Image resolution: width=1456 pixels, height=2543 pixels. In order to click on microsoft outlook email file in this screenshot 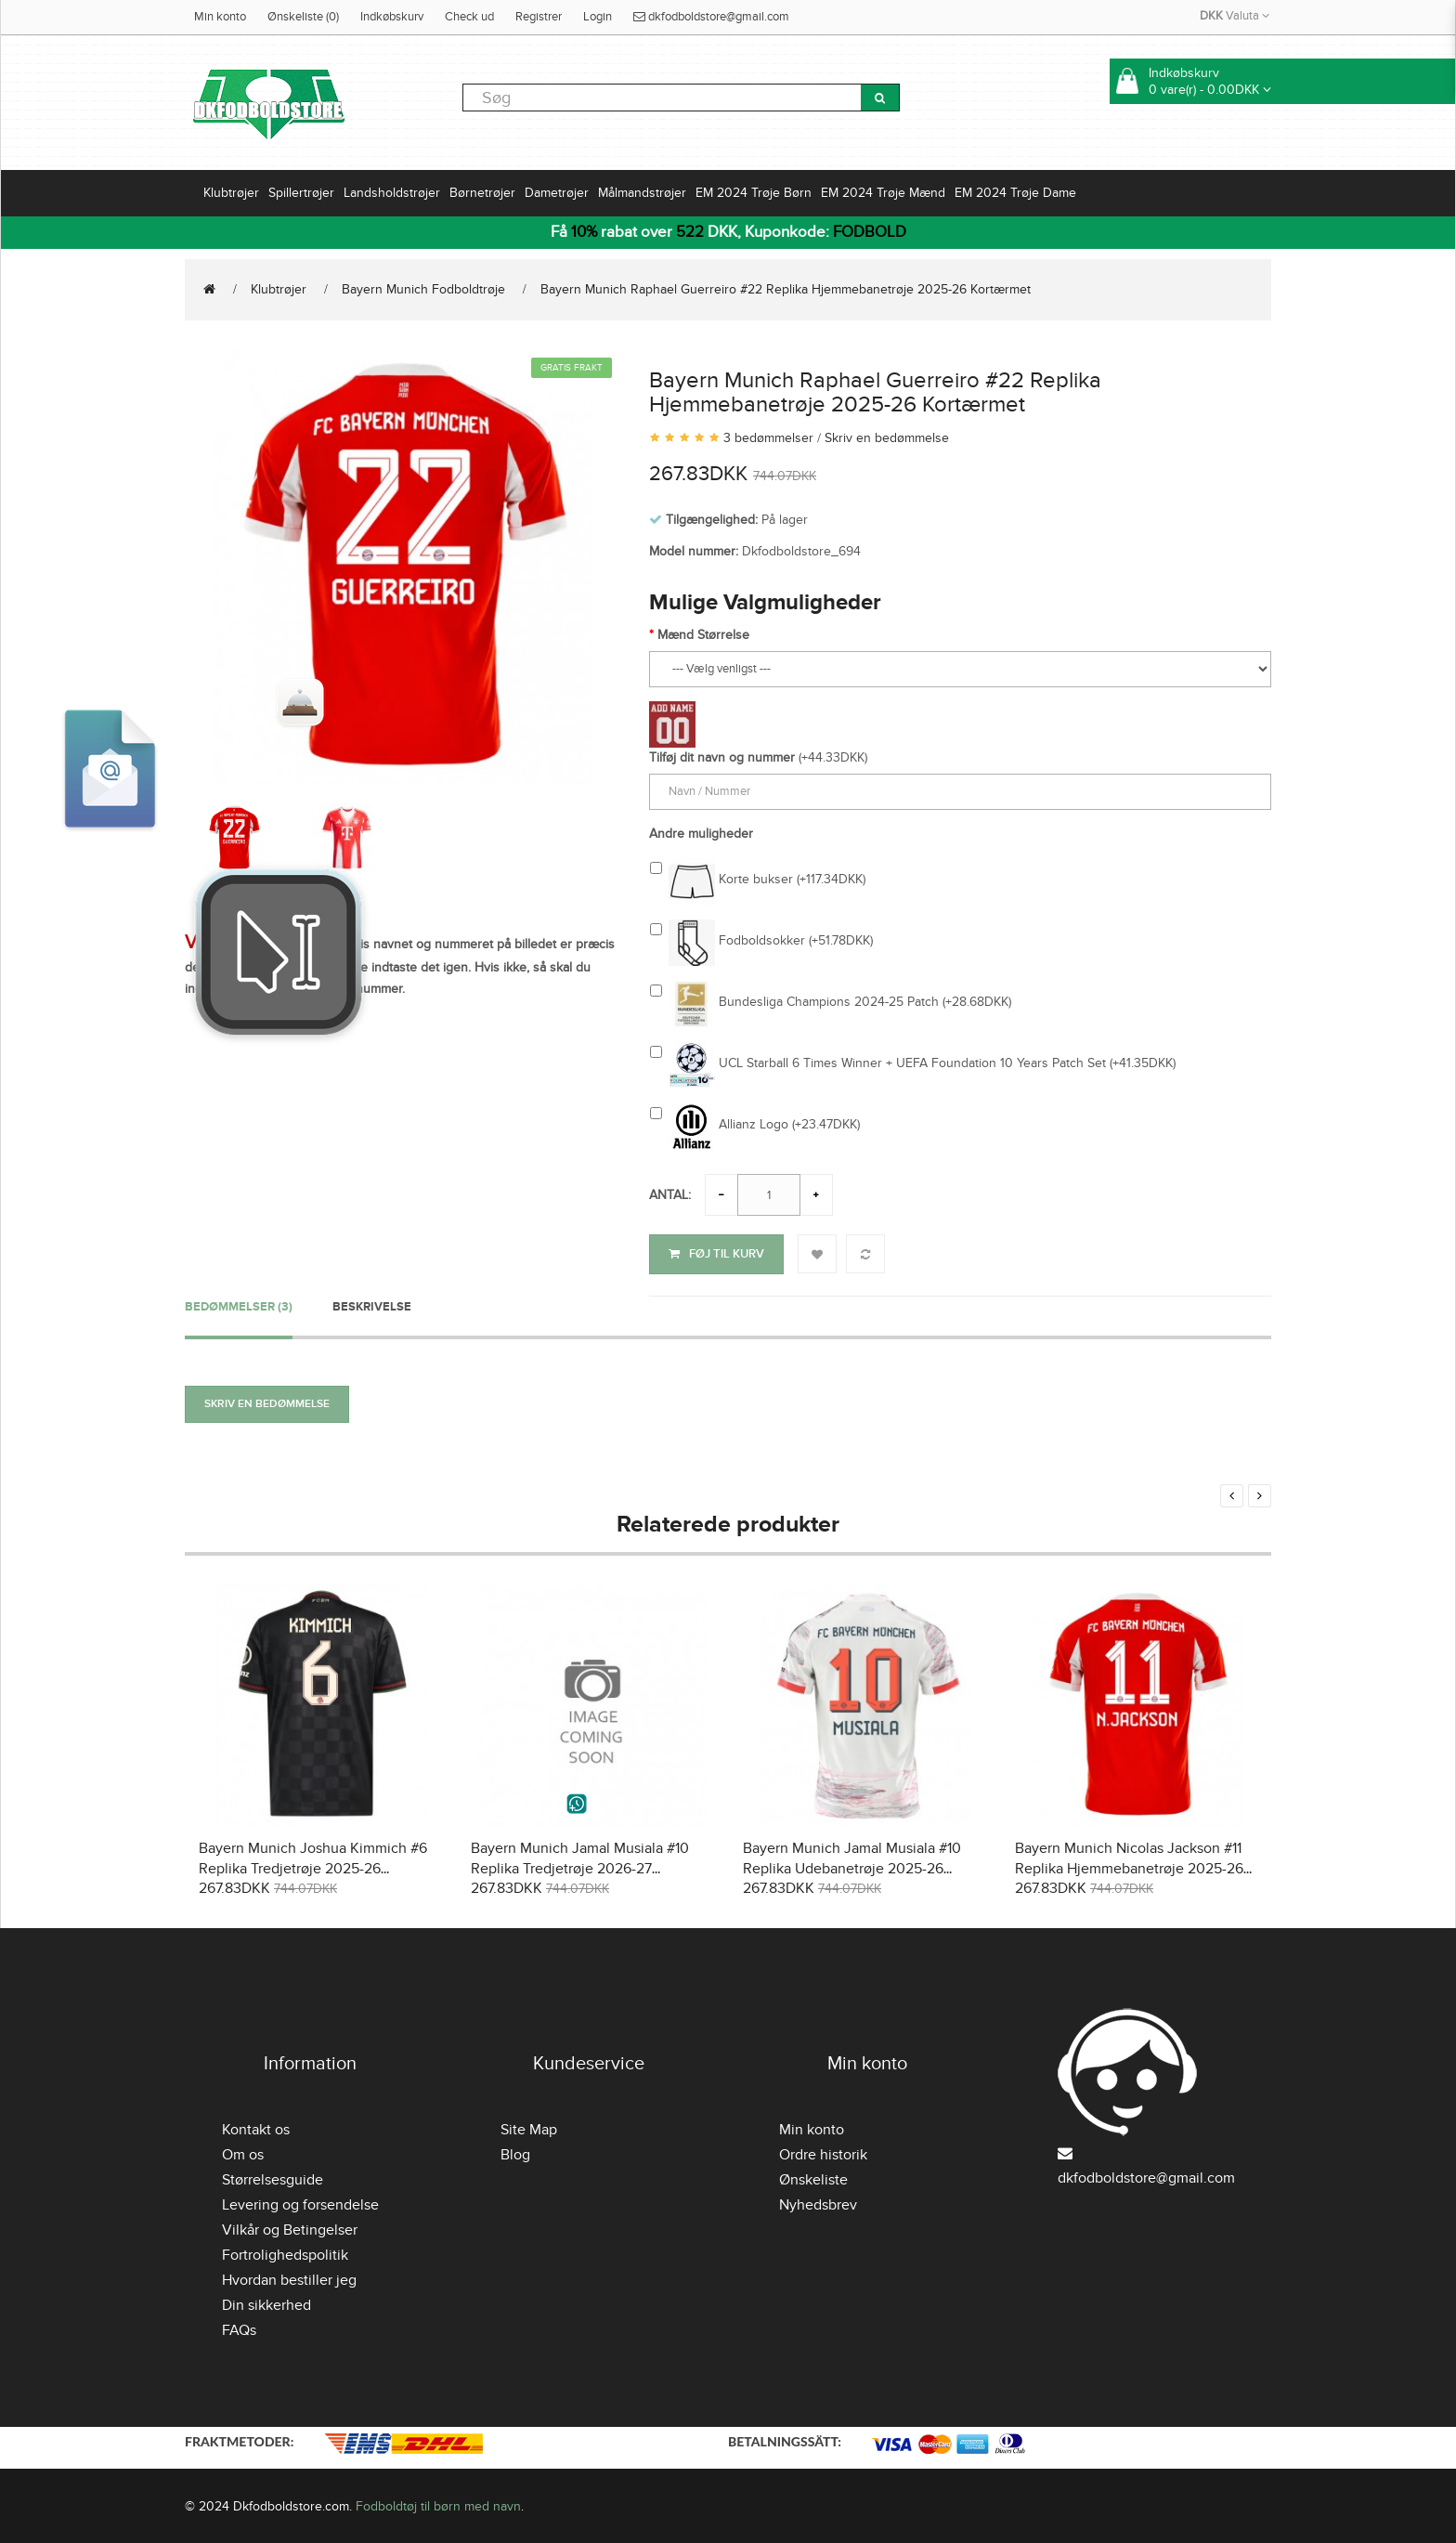, I will do `click(110, 768)`.